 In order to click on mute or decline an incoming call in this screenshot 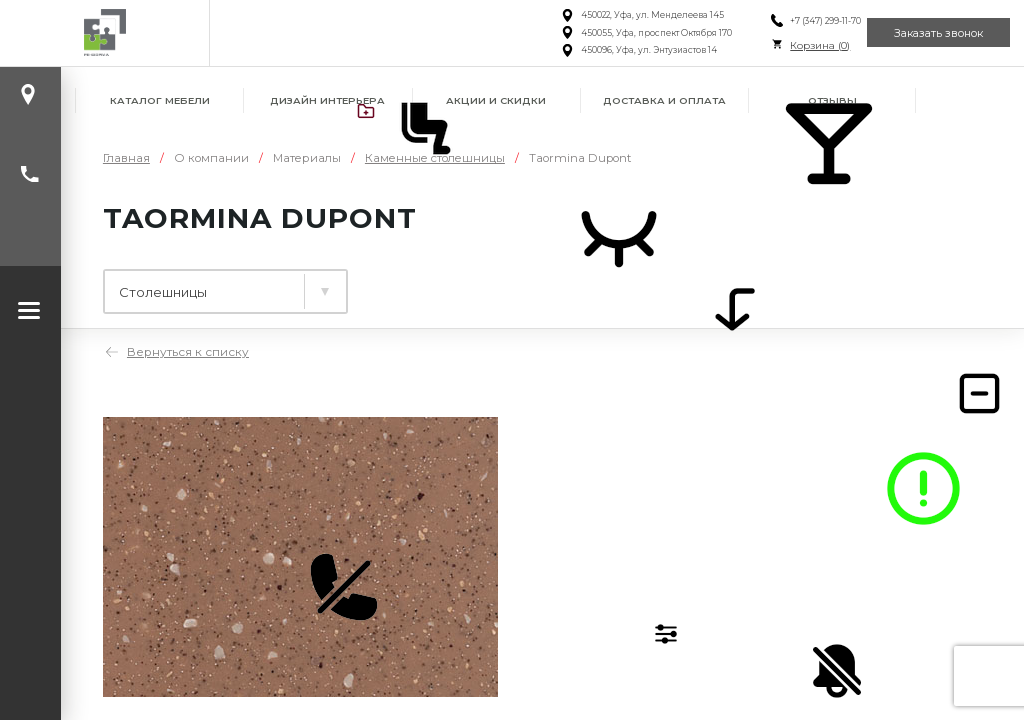, I will do `click(344, 587)`.